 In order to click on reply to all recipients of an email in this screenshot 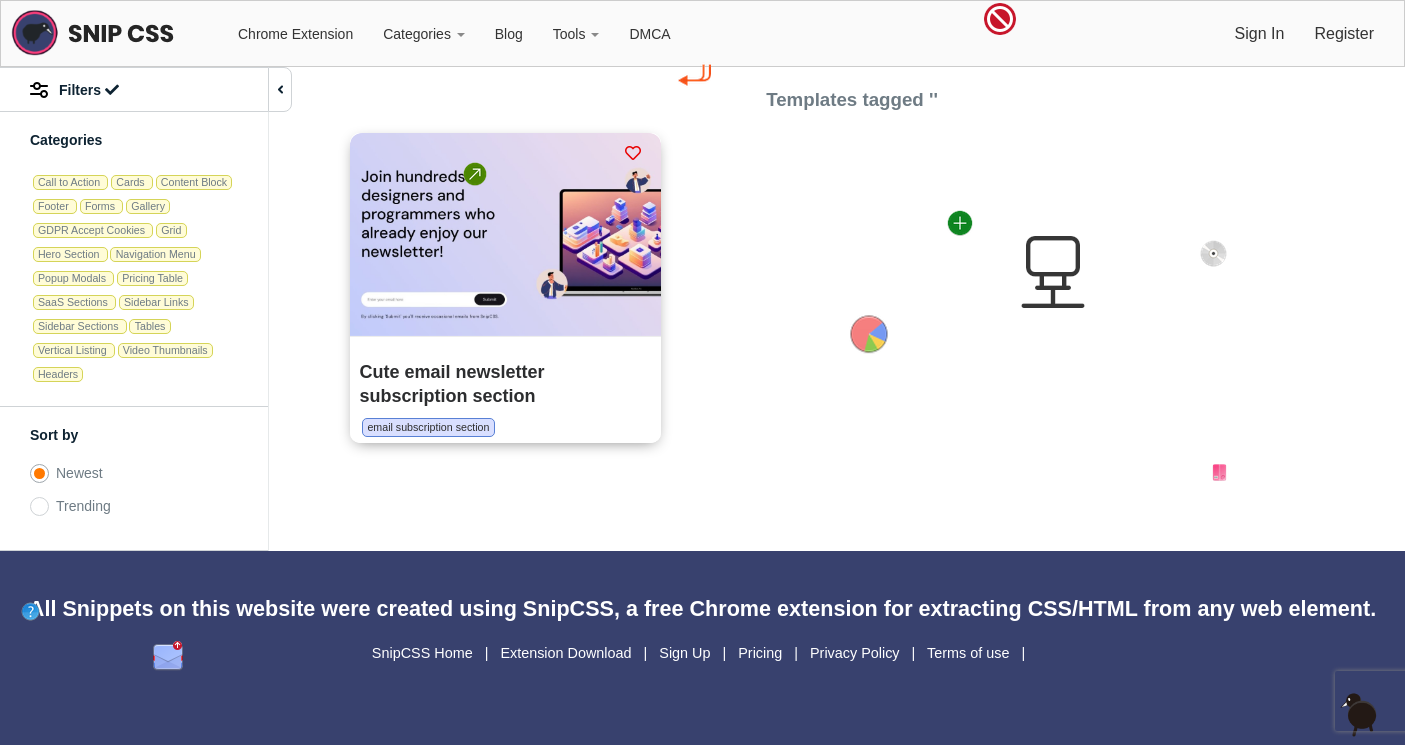, I will do `click(694, 73)`.